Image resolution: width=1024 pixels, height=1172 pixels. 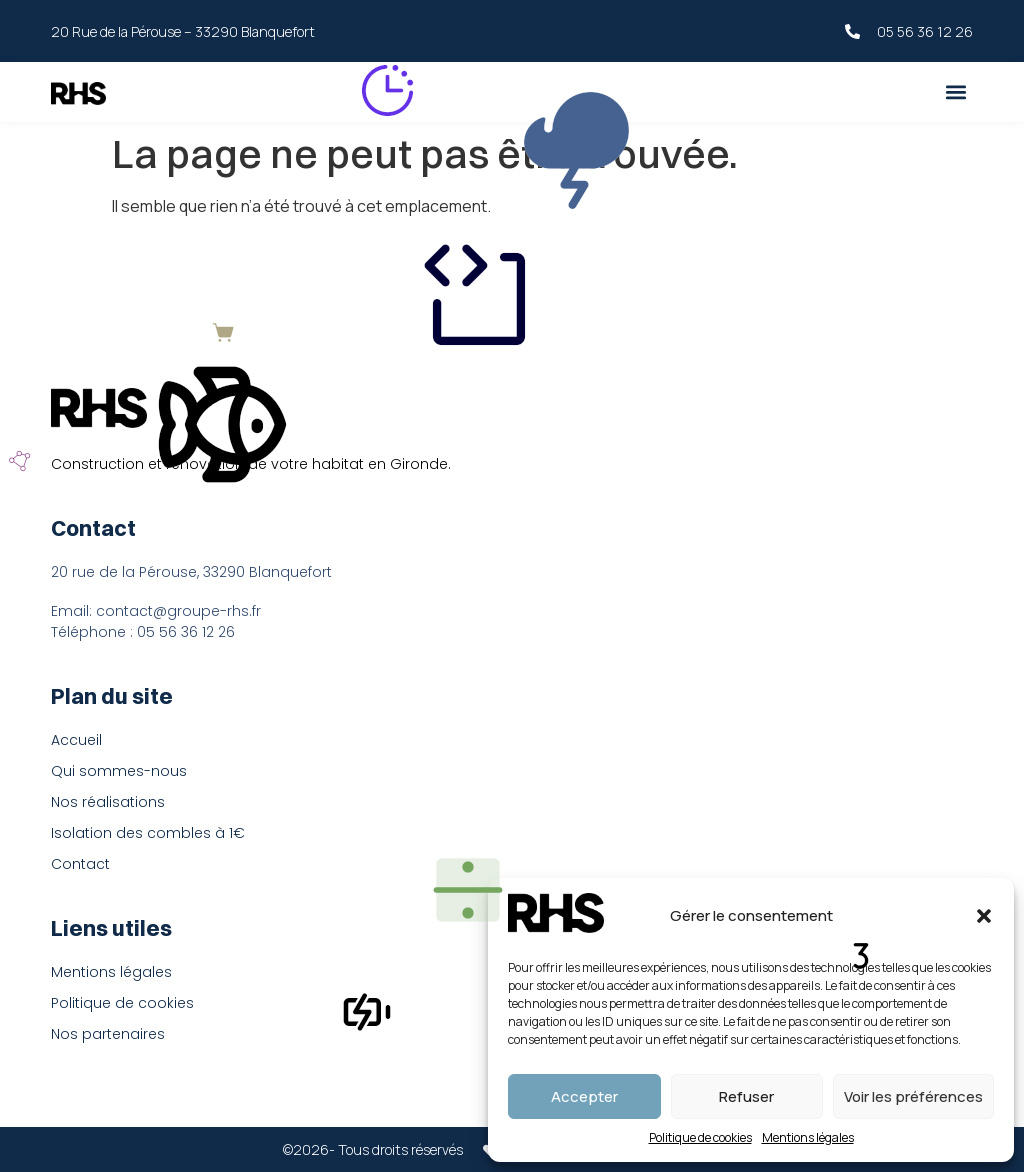 I want to click on access aquarium or fish-related features, so click(x=222, y=424).